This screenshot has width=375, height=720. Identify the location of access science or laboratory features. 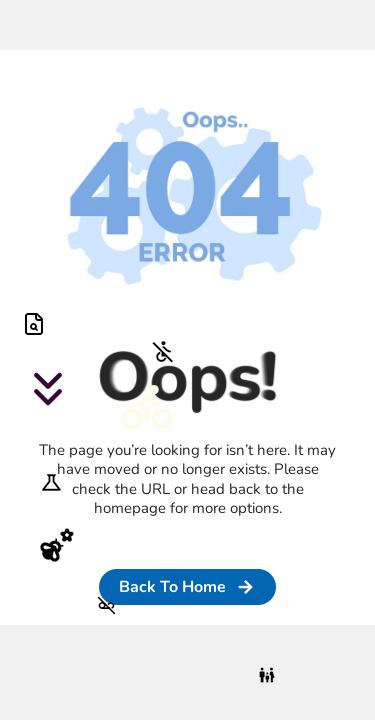
(51, 482).